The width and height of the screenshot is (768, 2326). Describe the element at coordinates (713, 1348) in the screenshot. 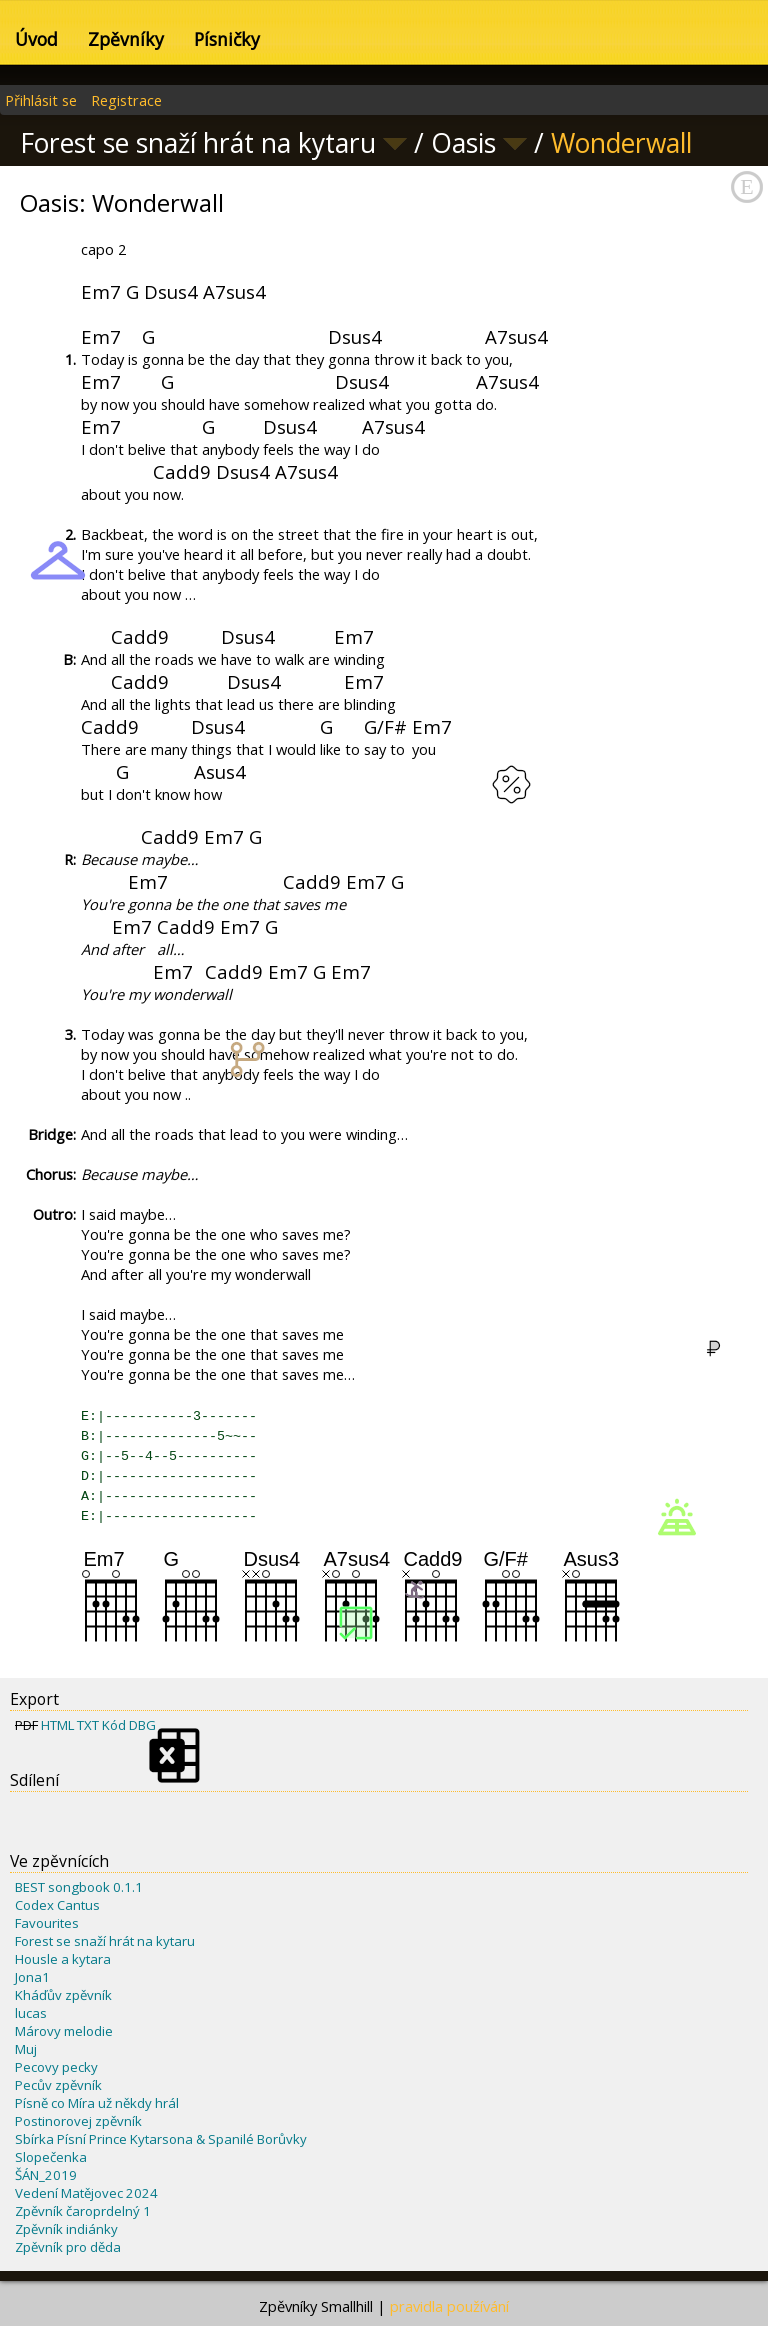

I see `view price in russian rubles` at that location.